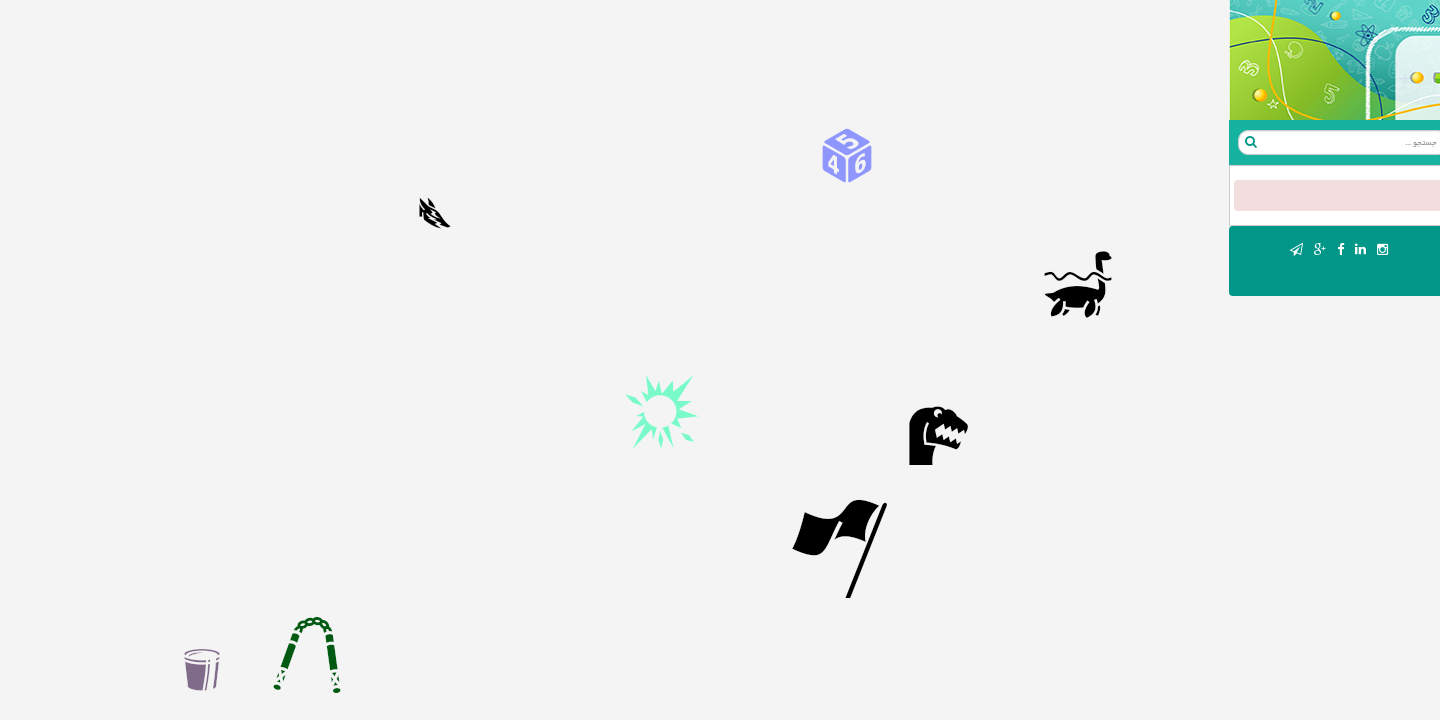 This screenshot has width=1440, height=720. I want to click on select nunchaku weapon in game inventory, so click(307, 655).